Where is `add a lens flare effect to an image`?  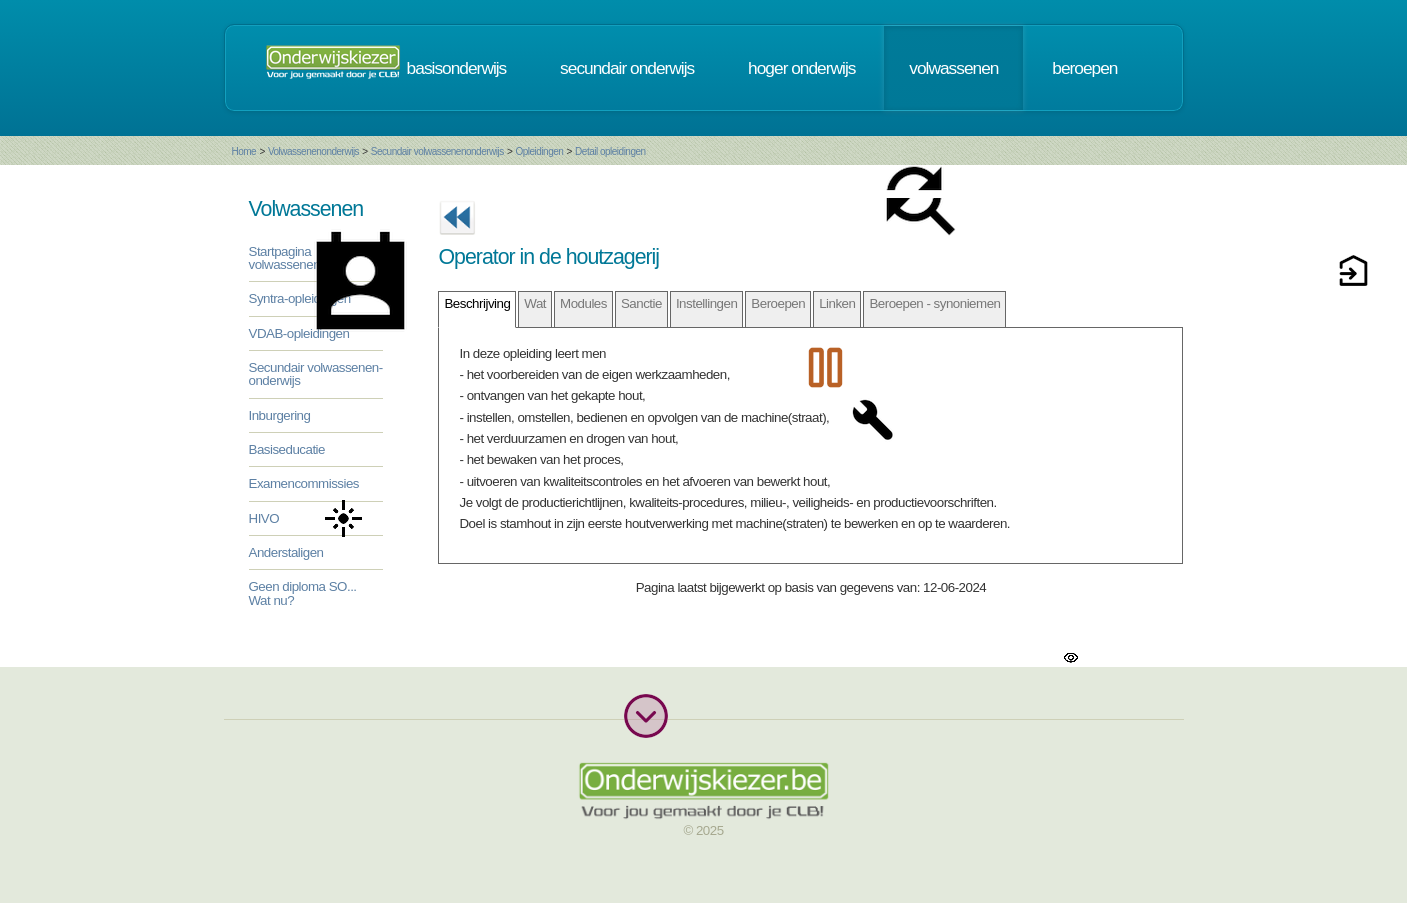 add a lens flare effect to an image is located at coordinates (343, 518).